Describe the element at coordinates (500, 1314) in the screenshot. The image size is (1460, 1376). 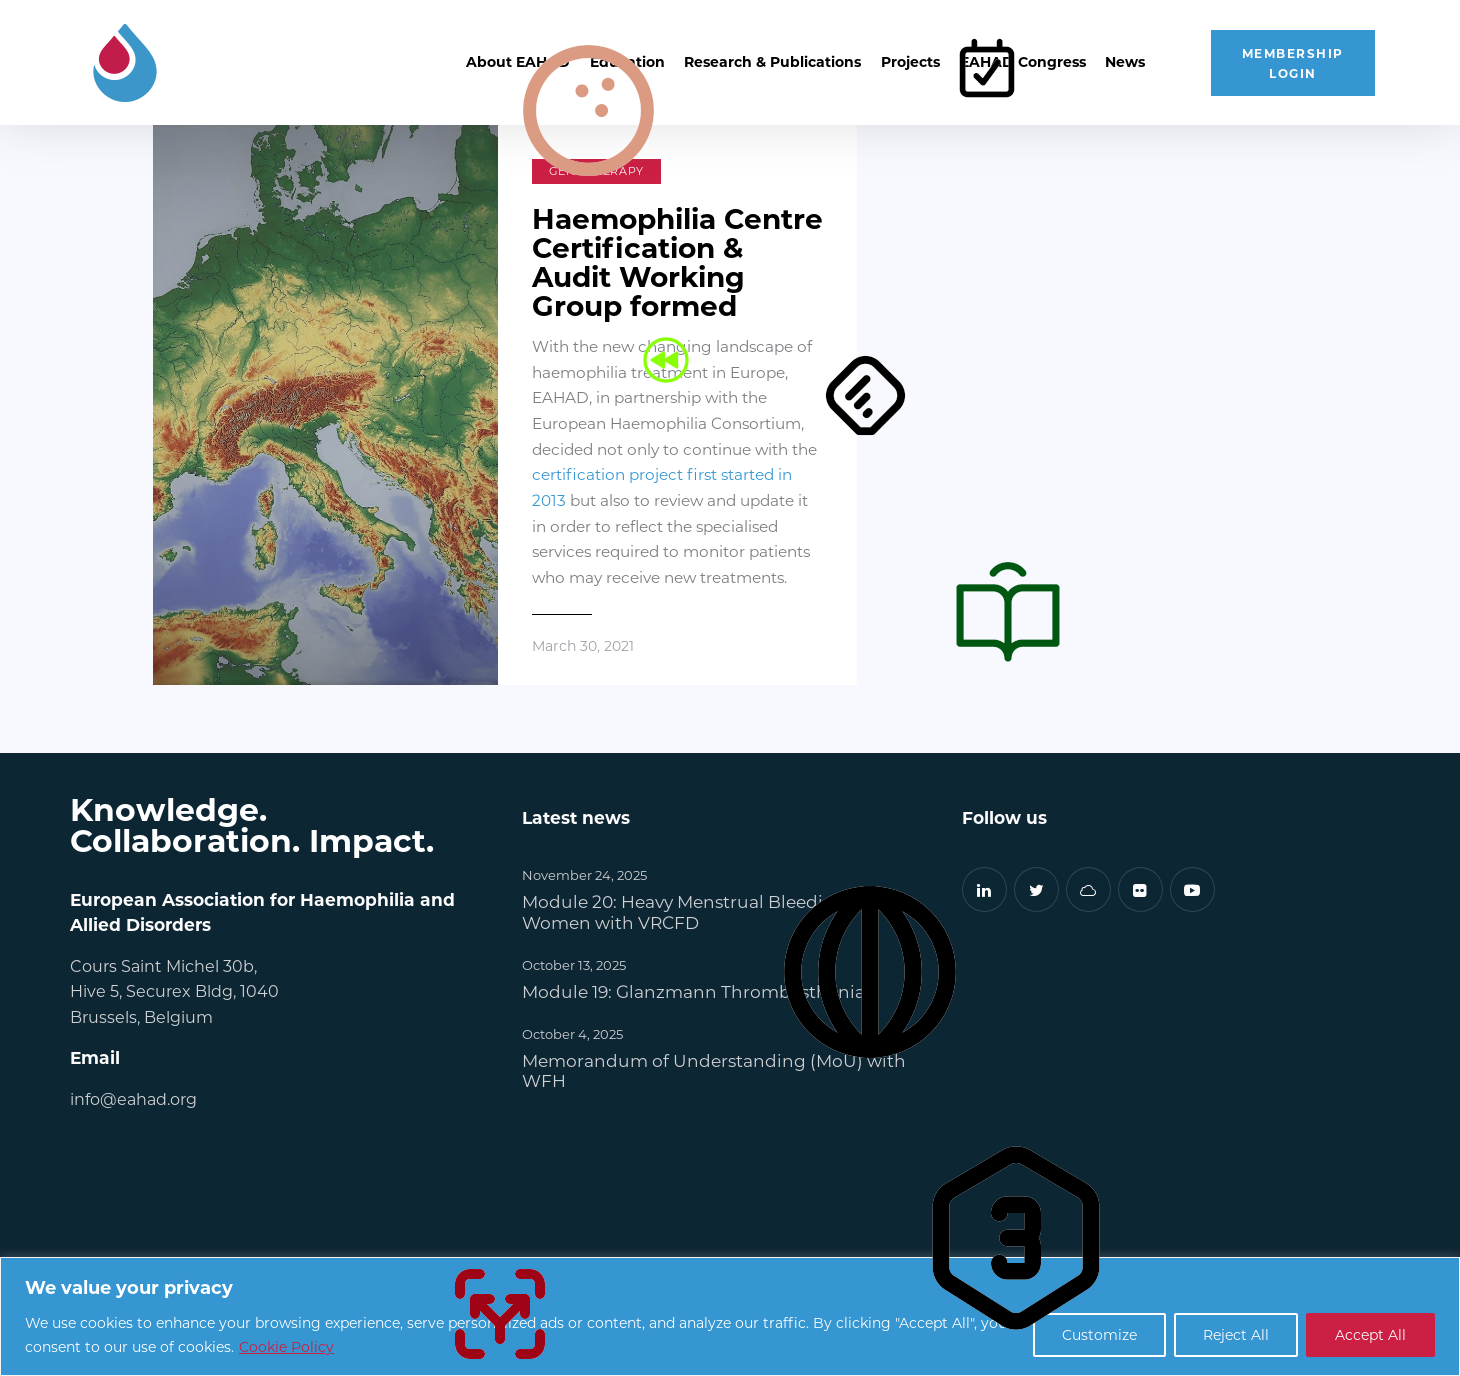
I see `scan or capture a route` at that location.